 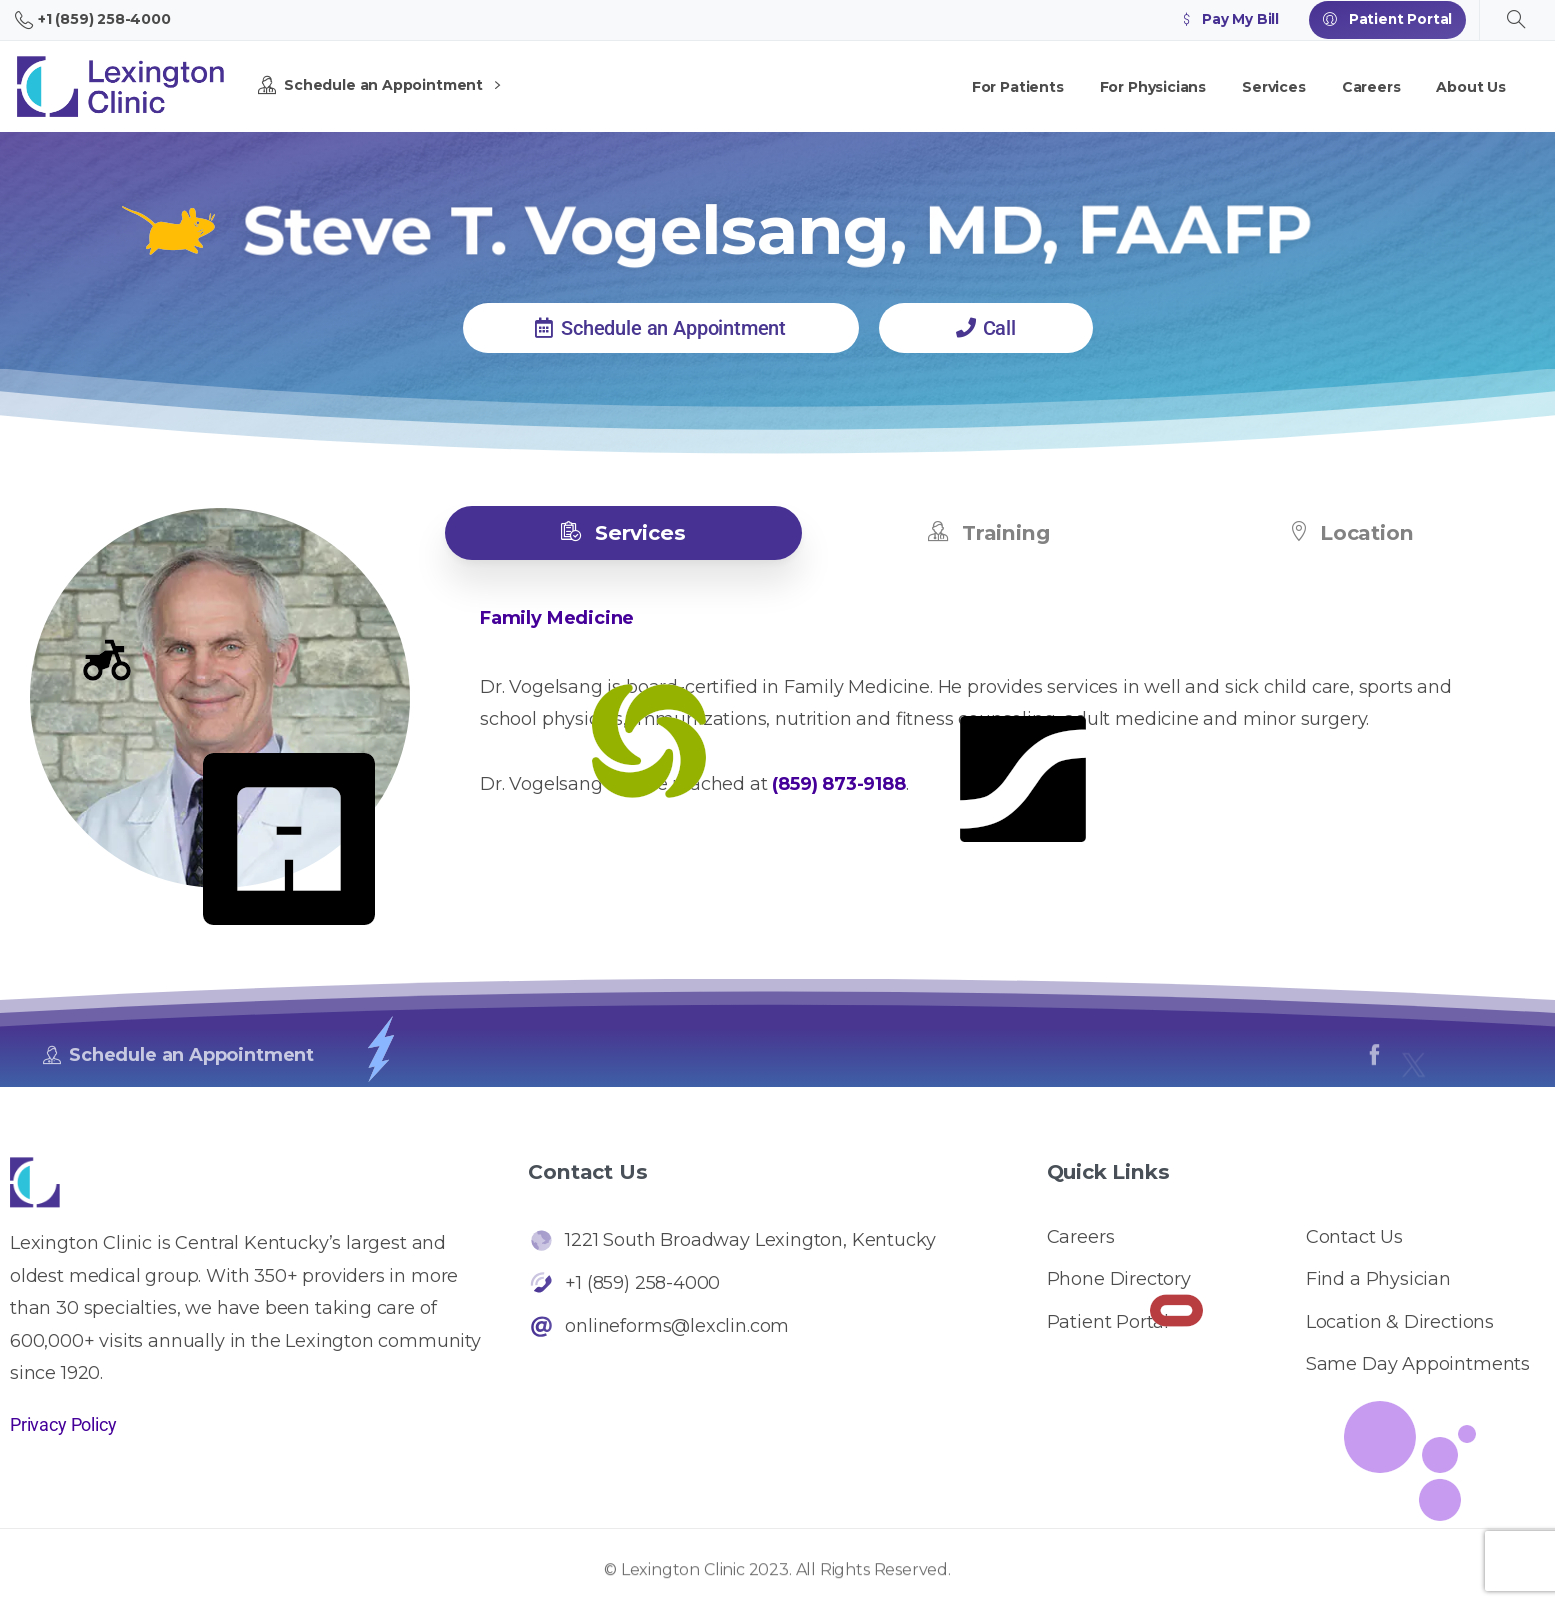 I want to click on open google assistant, so click(x=1410, y=1461).